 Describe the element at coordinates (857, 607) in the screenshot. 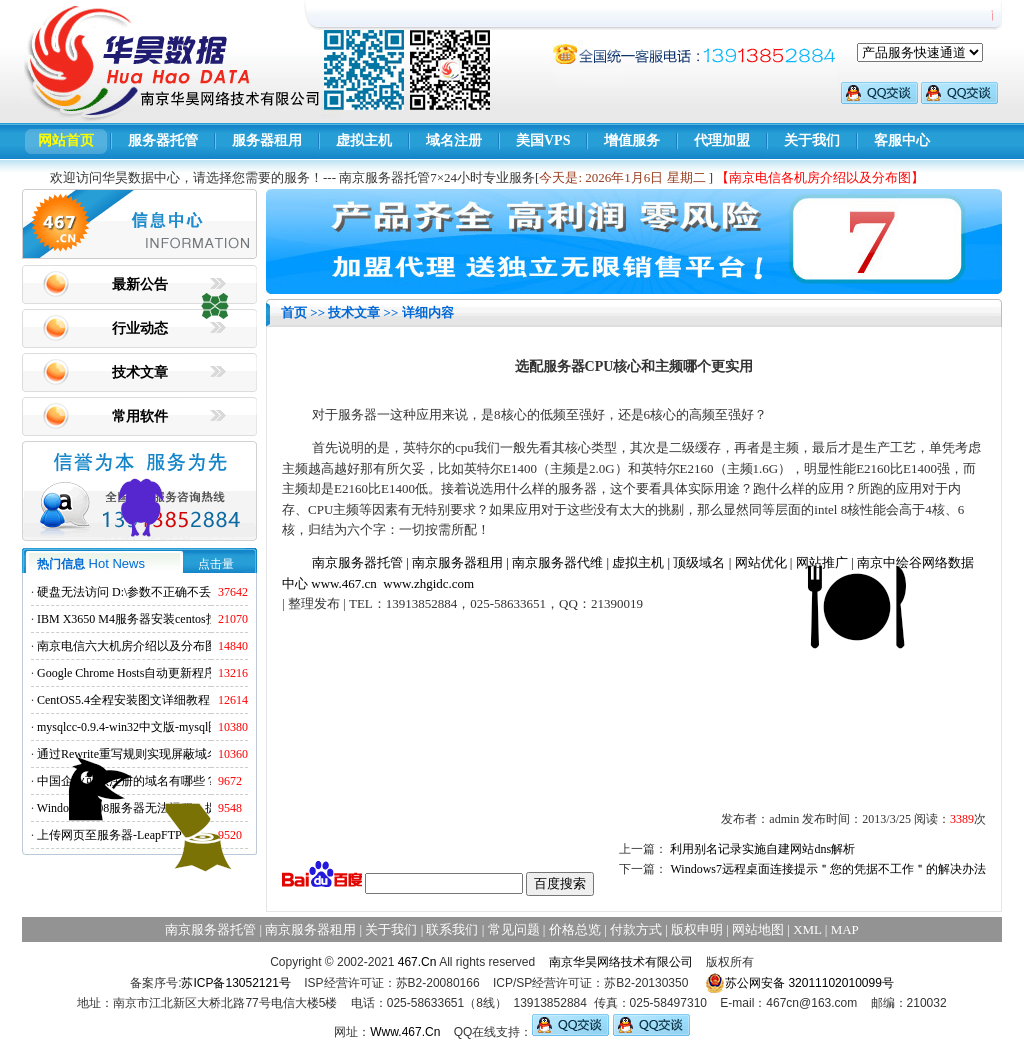

I see `view meal or dining options` at that location.